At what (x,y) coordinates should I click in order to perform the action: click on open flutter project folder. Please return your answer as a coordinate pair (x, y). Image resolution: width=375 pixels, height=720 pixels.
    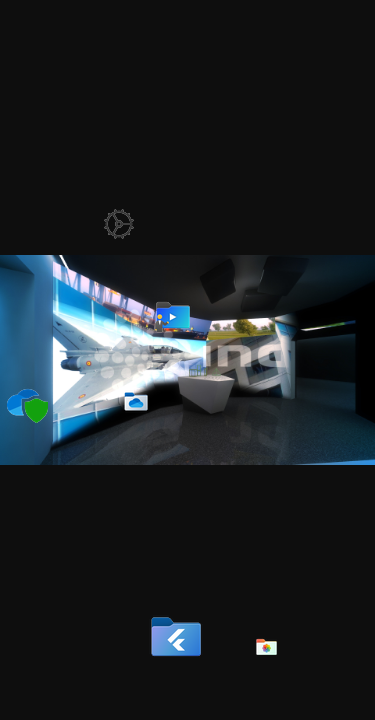
    Looking at the image, I should click on (176, 638).